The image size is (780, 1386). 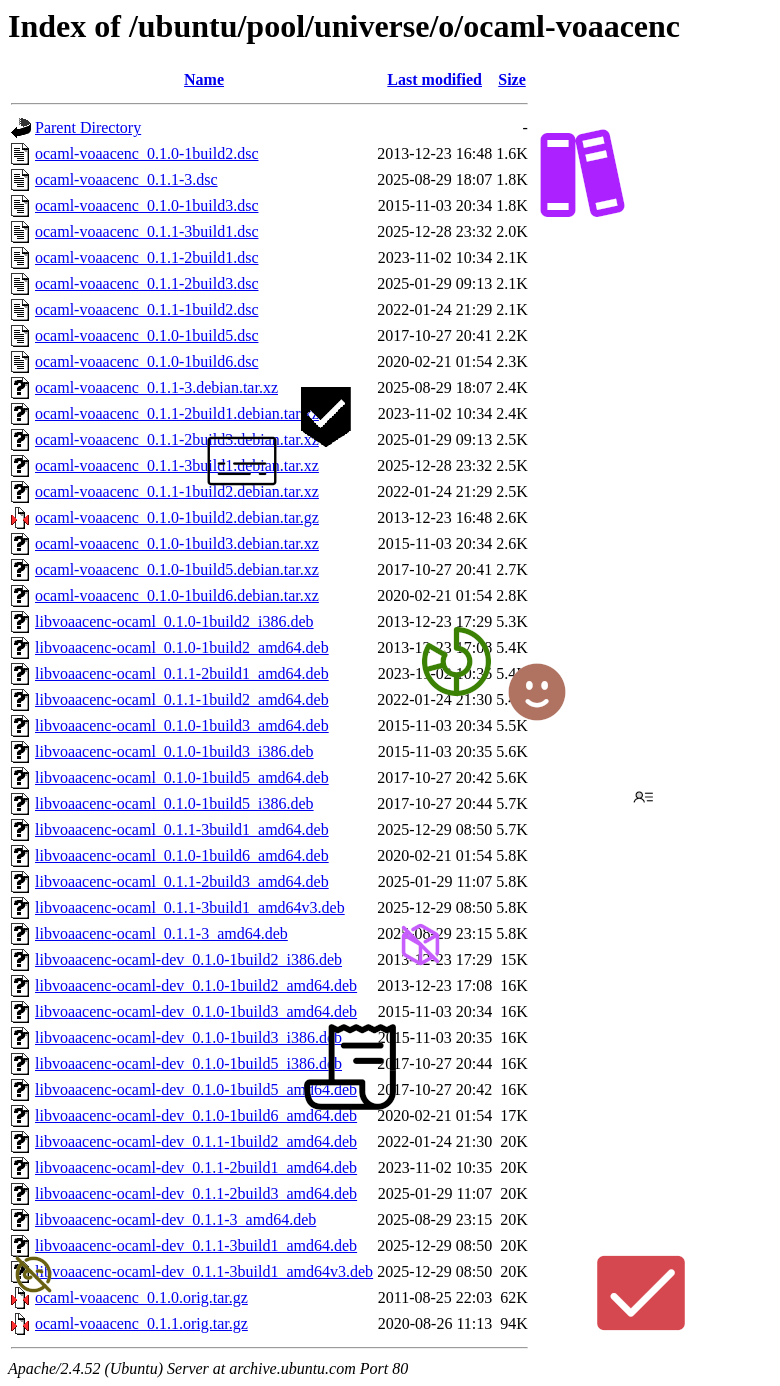 What do you see at coordinates (456, 661) in the screenshot?
I see `view analytics or statistics breakdown` at bounding box center [456, 661].